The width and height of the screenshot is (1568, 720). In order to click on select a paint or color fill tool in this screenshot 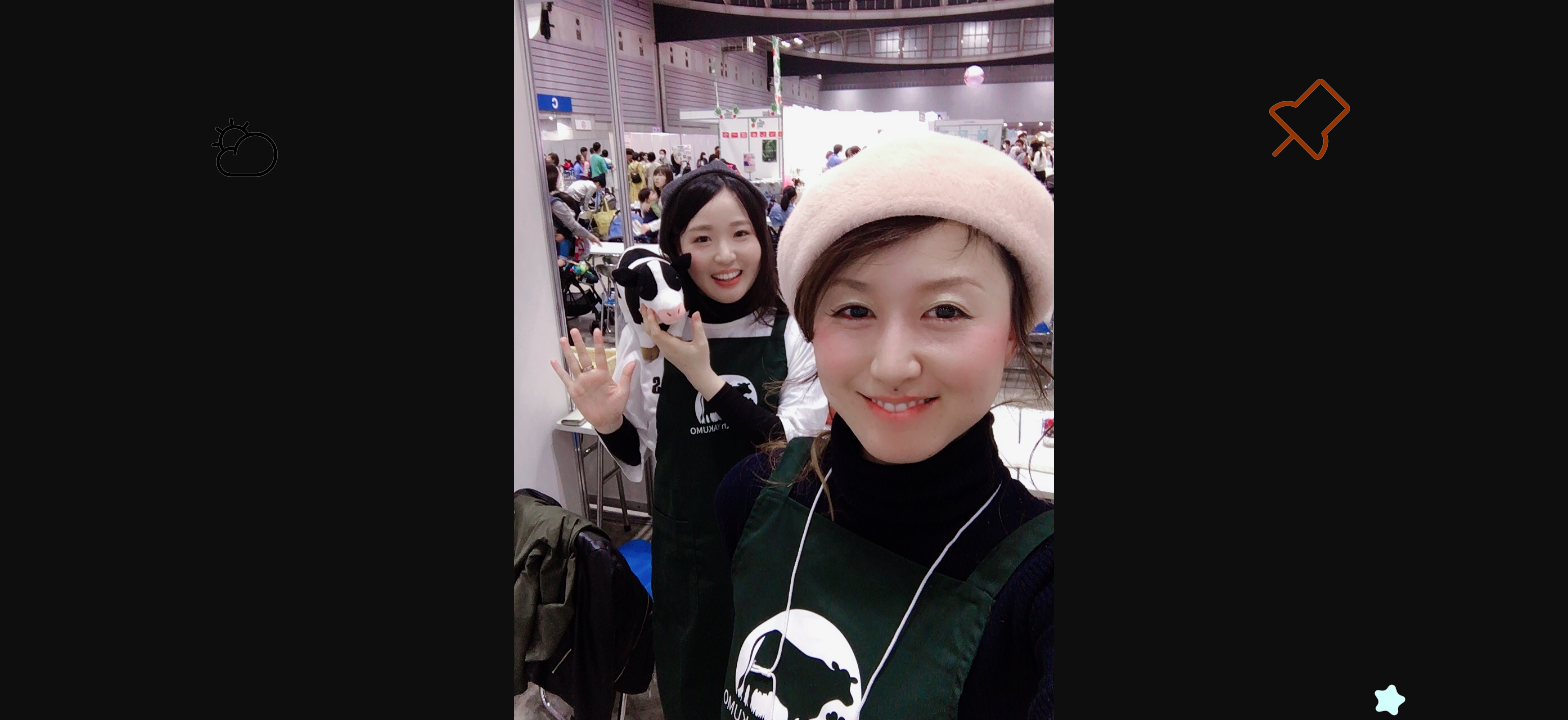, I will do `click(1390, 700)`.